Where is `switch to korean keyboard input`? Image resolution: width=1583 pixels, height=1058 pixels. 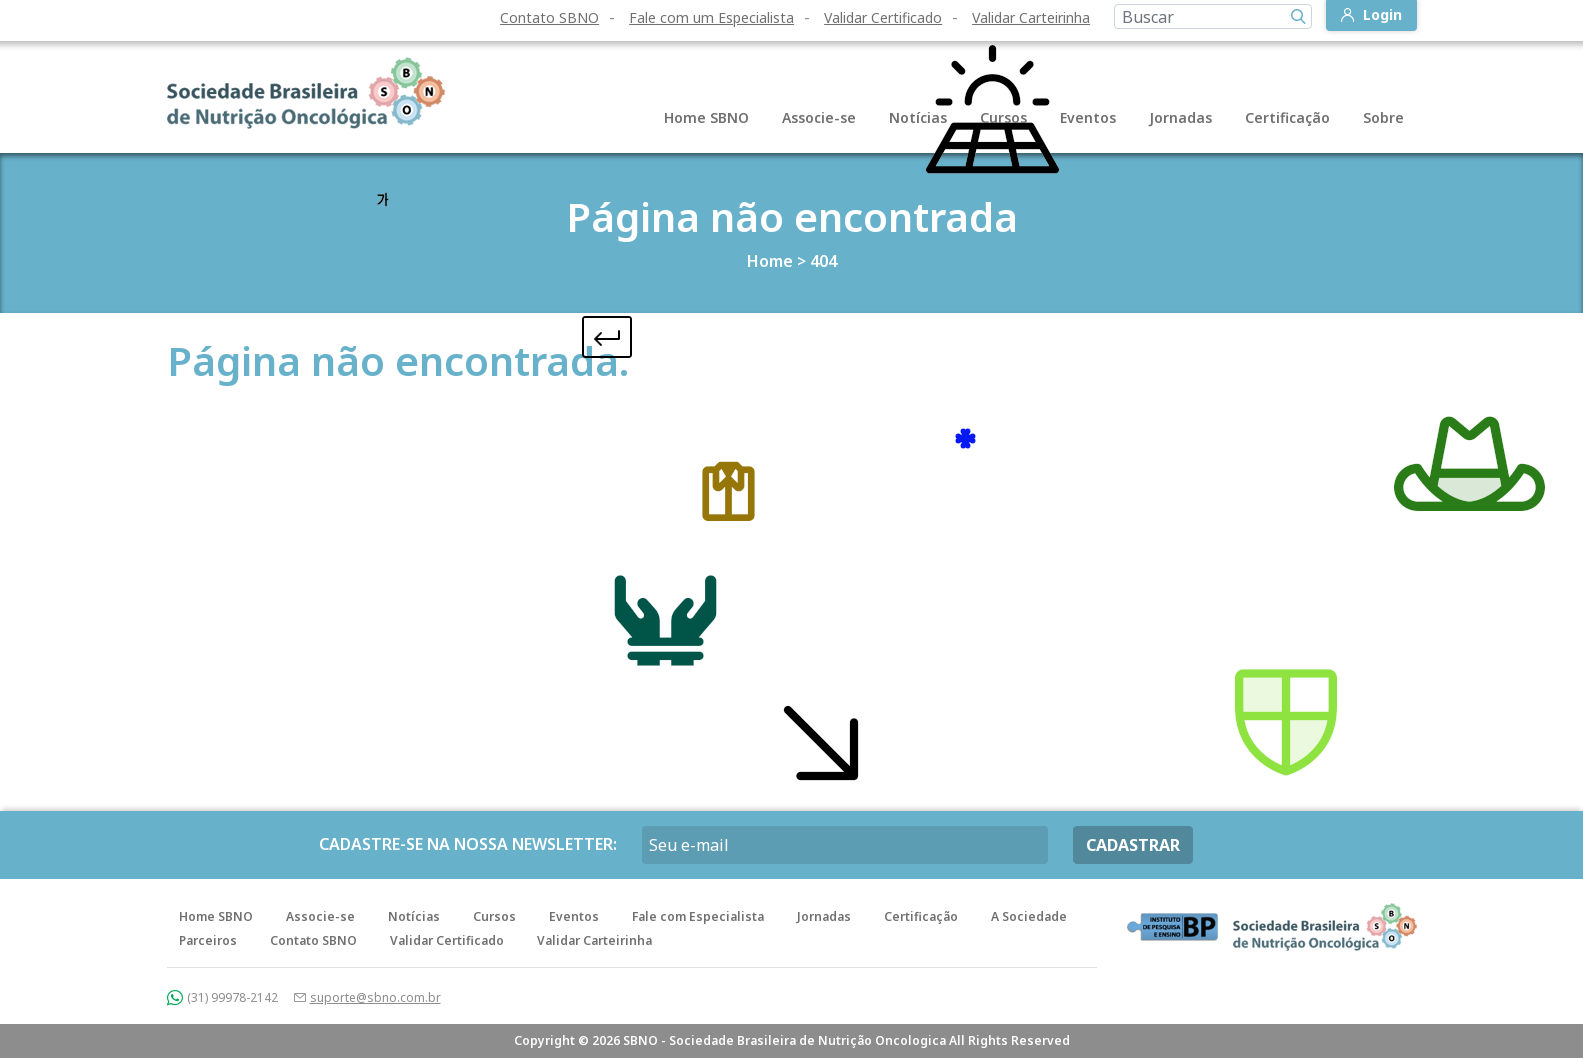 switch to korean keyboard input is located at coordinates (382, 199).